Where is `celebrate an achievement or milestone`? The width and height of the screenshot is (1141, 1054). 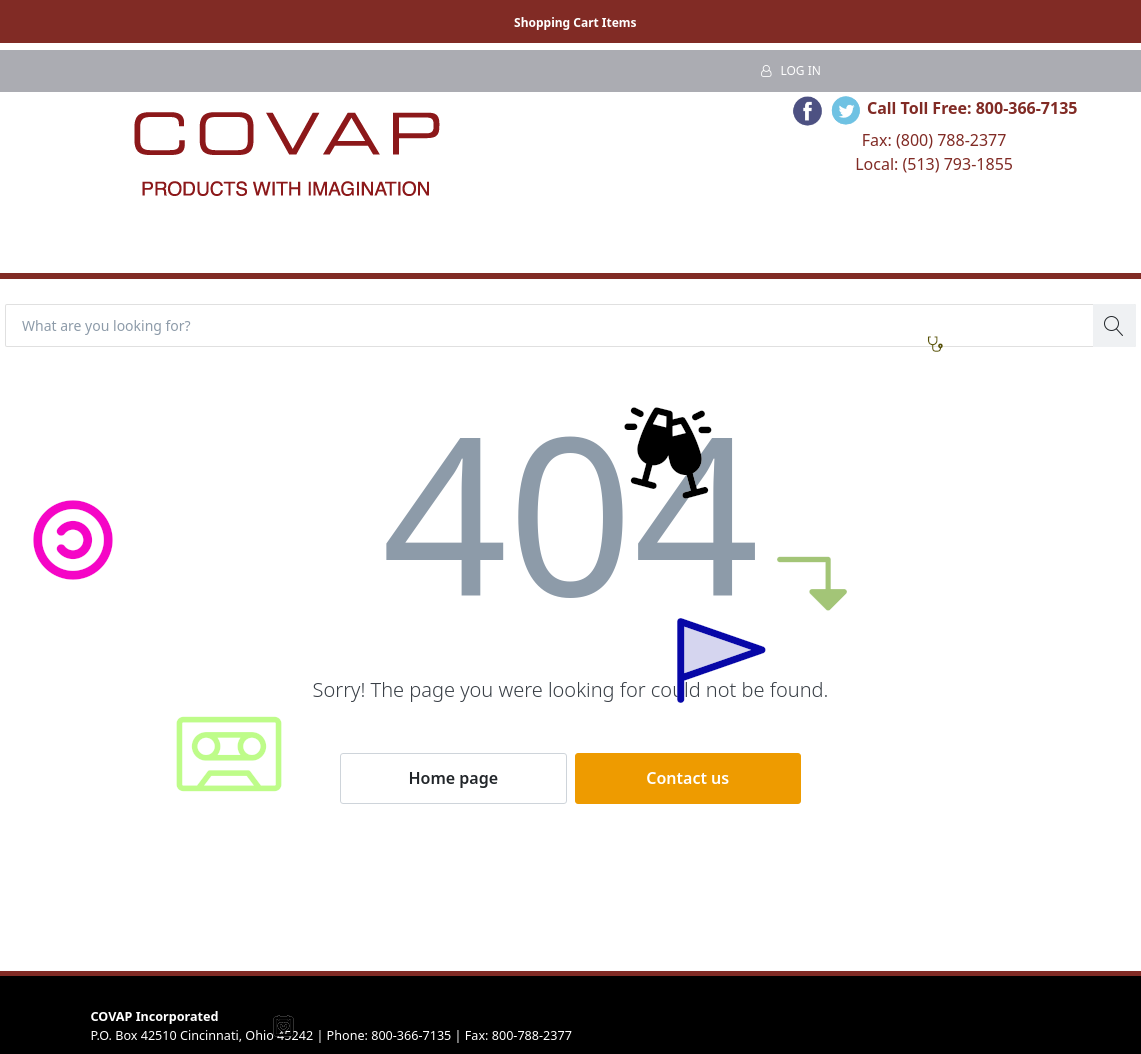
celebrate an achievement or milestone is located at coordinates (669, 452).